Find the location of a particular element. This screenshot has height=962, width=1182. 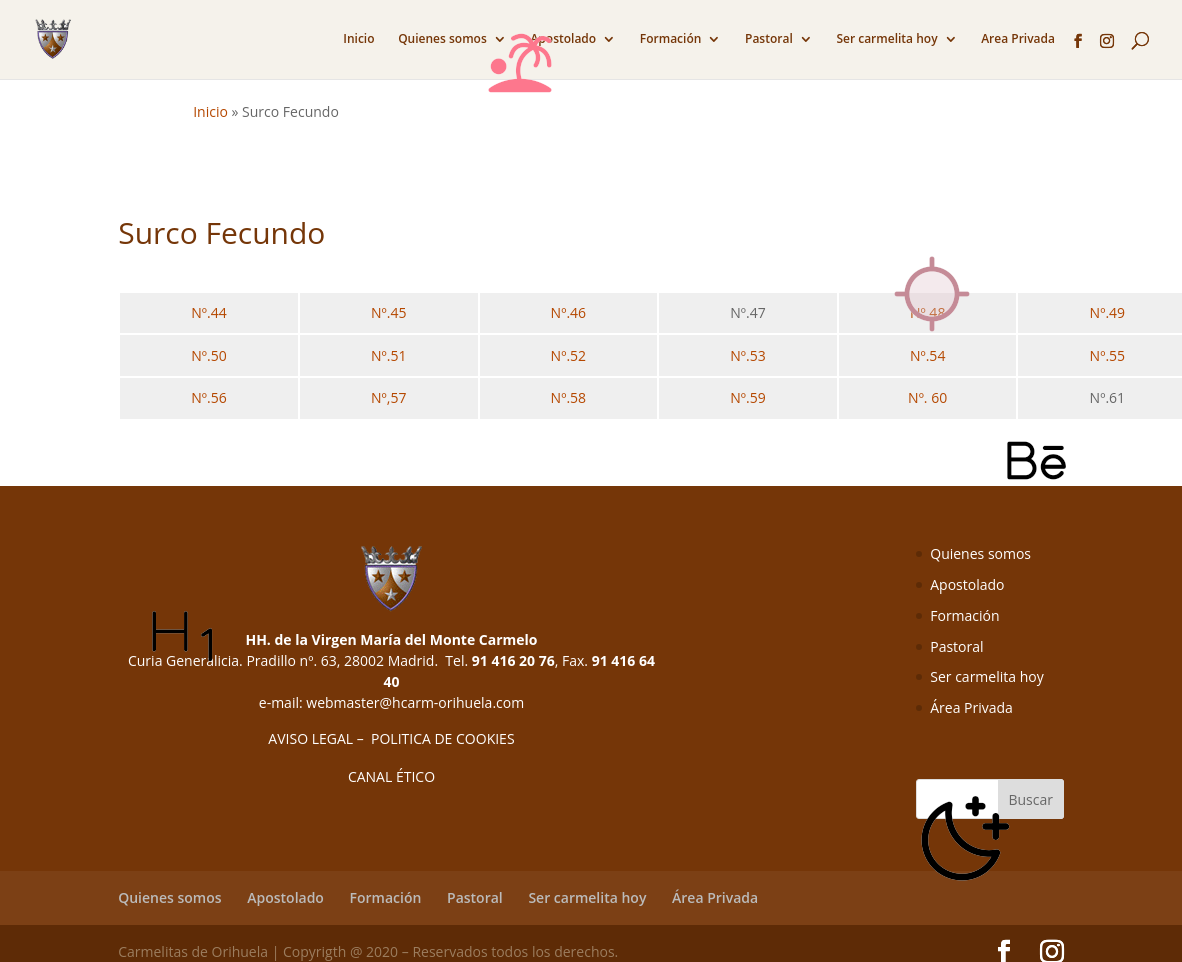

visit behance profile or portfolio is located at coordinates (1034, 460).